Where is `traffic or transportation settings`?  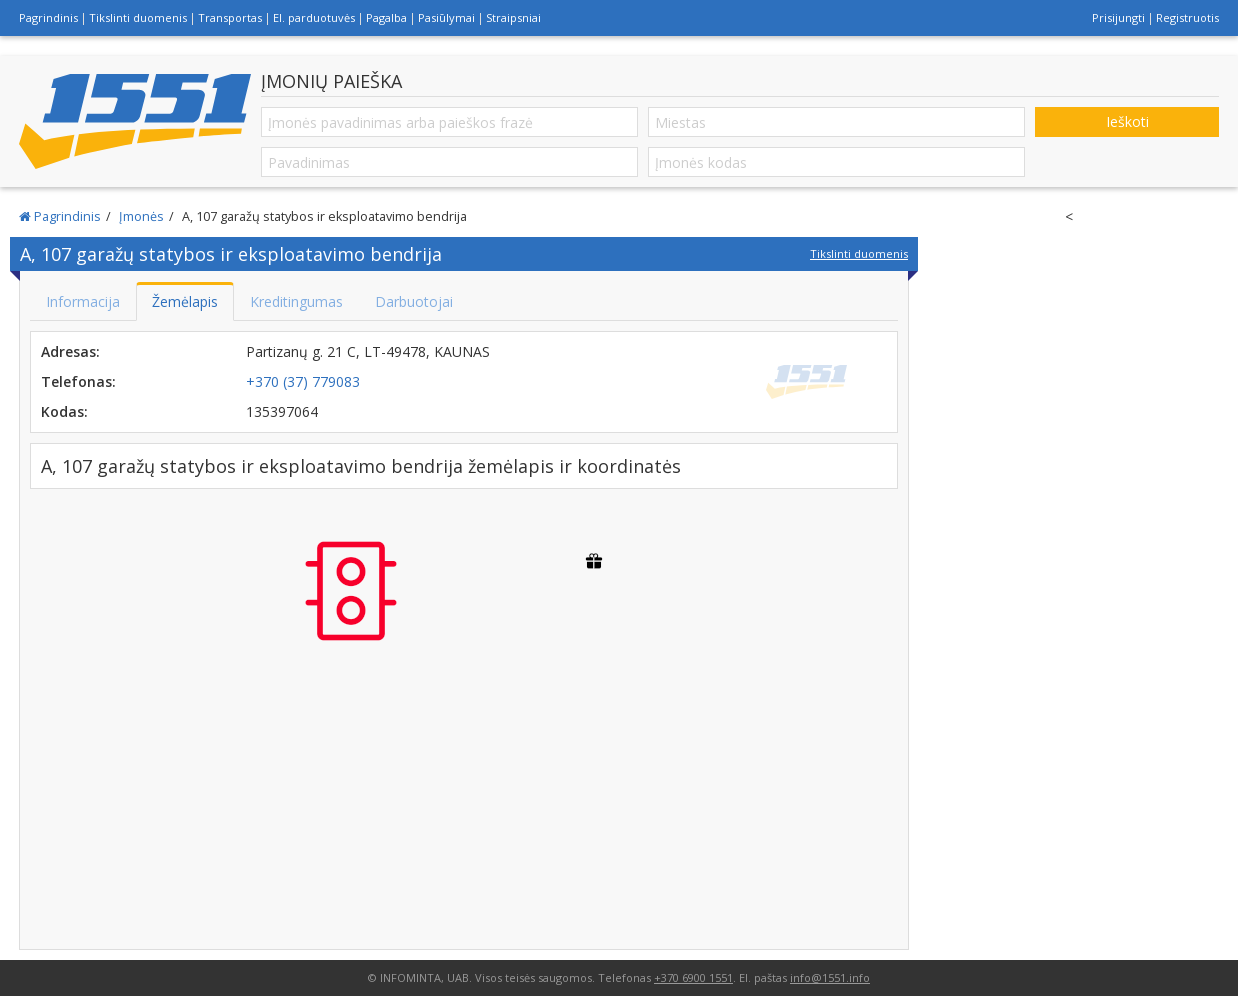 traffic or transportation settings is located at coordinates (351, 591).